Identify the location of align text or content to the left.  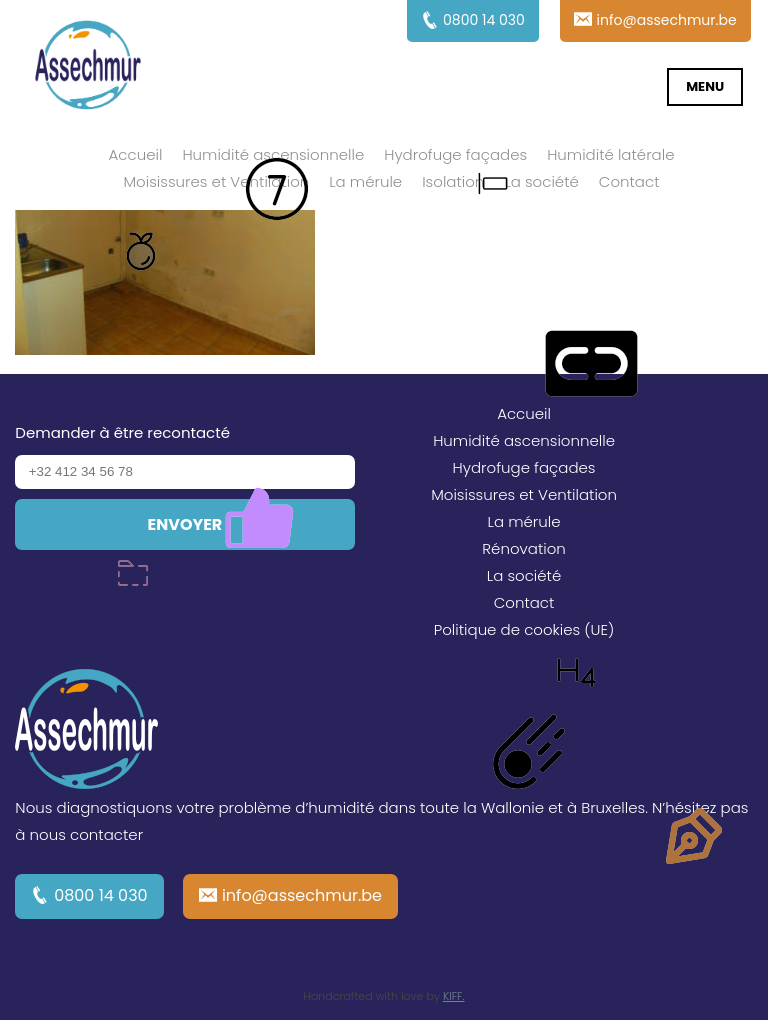
(492, 183).